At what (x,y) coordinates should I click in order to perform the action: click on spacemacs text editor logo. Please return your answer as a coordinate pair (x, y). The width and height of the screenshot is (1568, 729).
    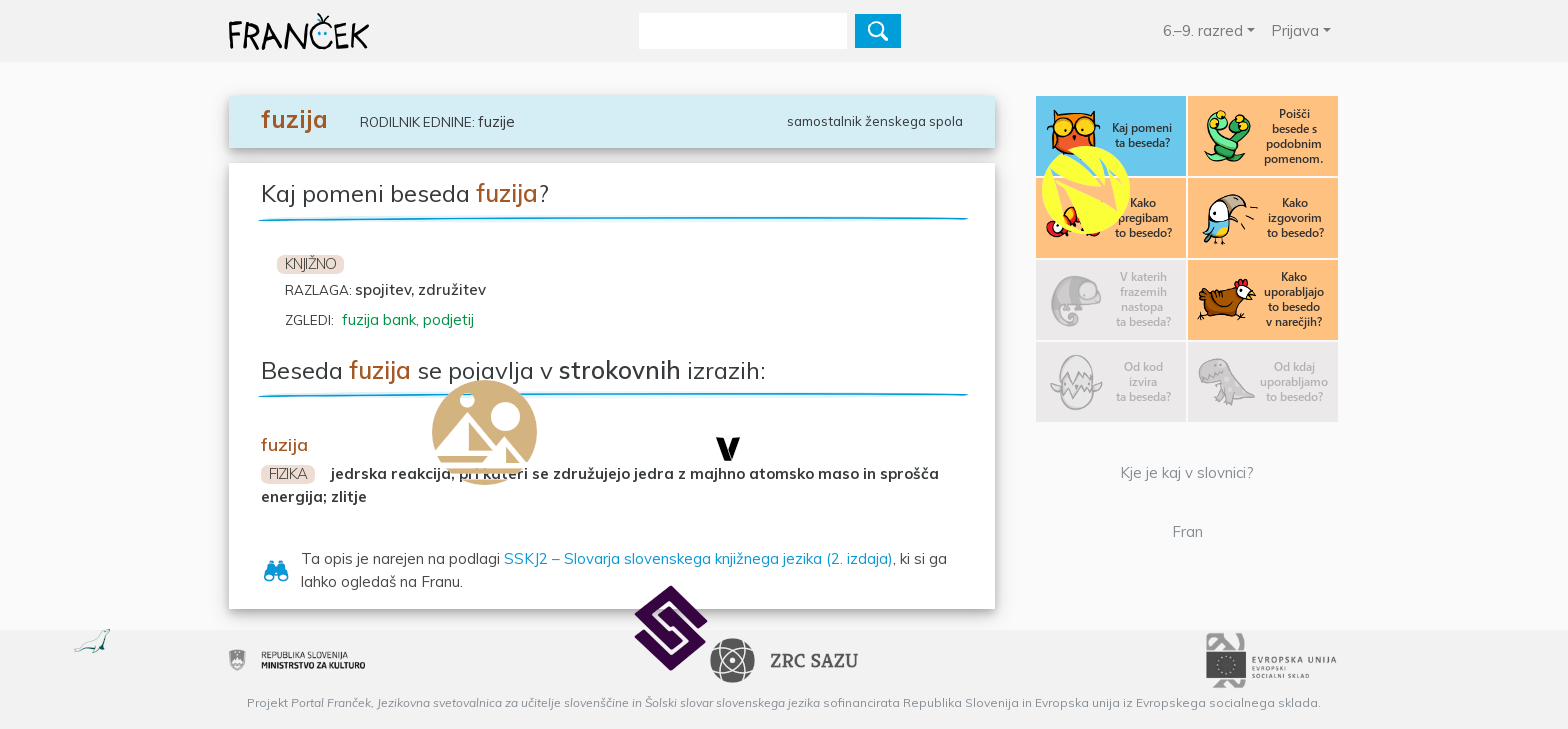
    Looking at the image, I should click on (1086, 190).